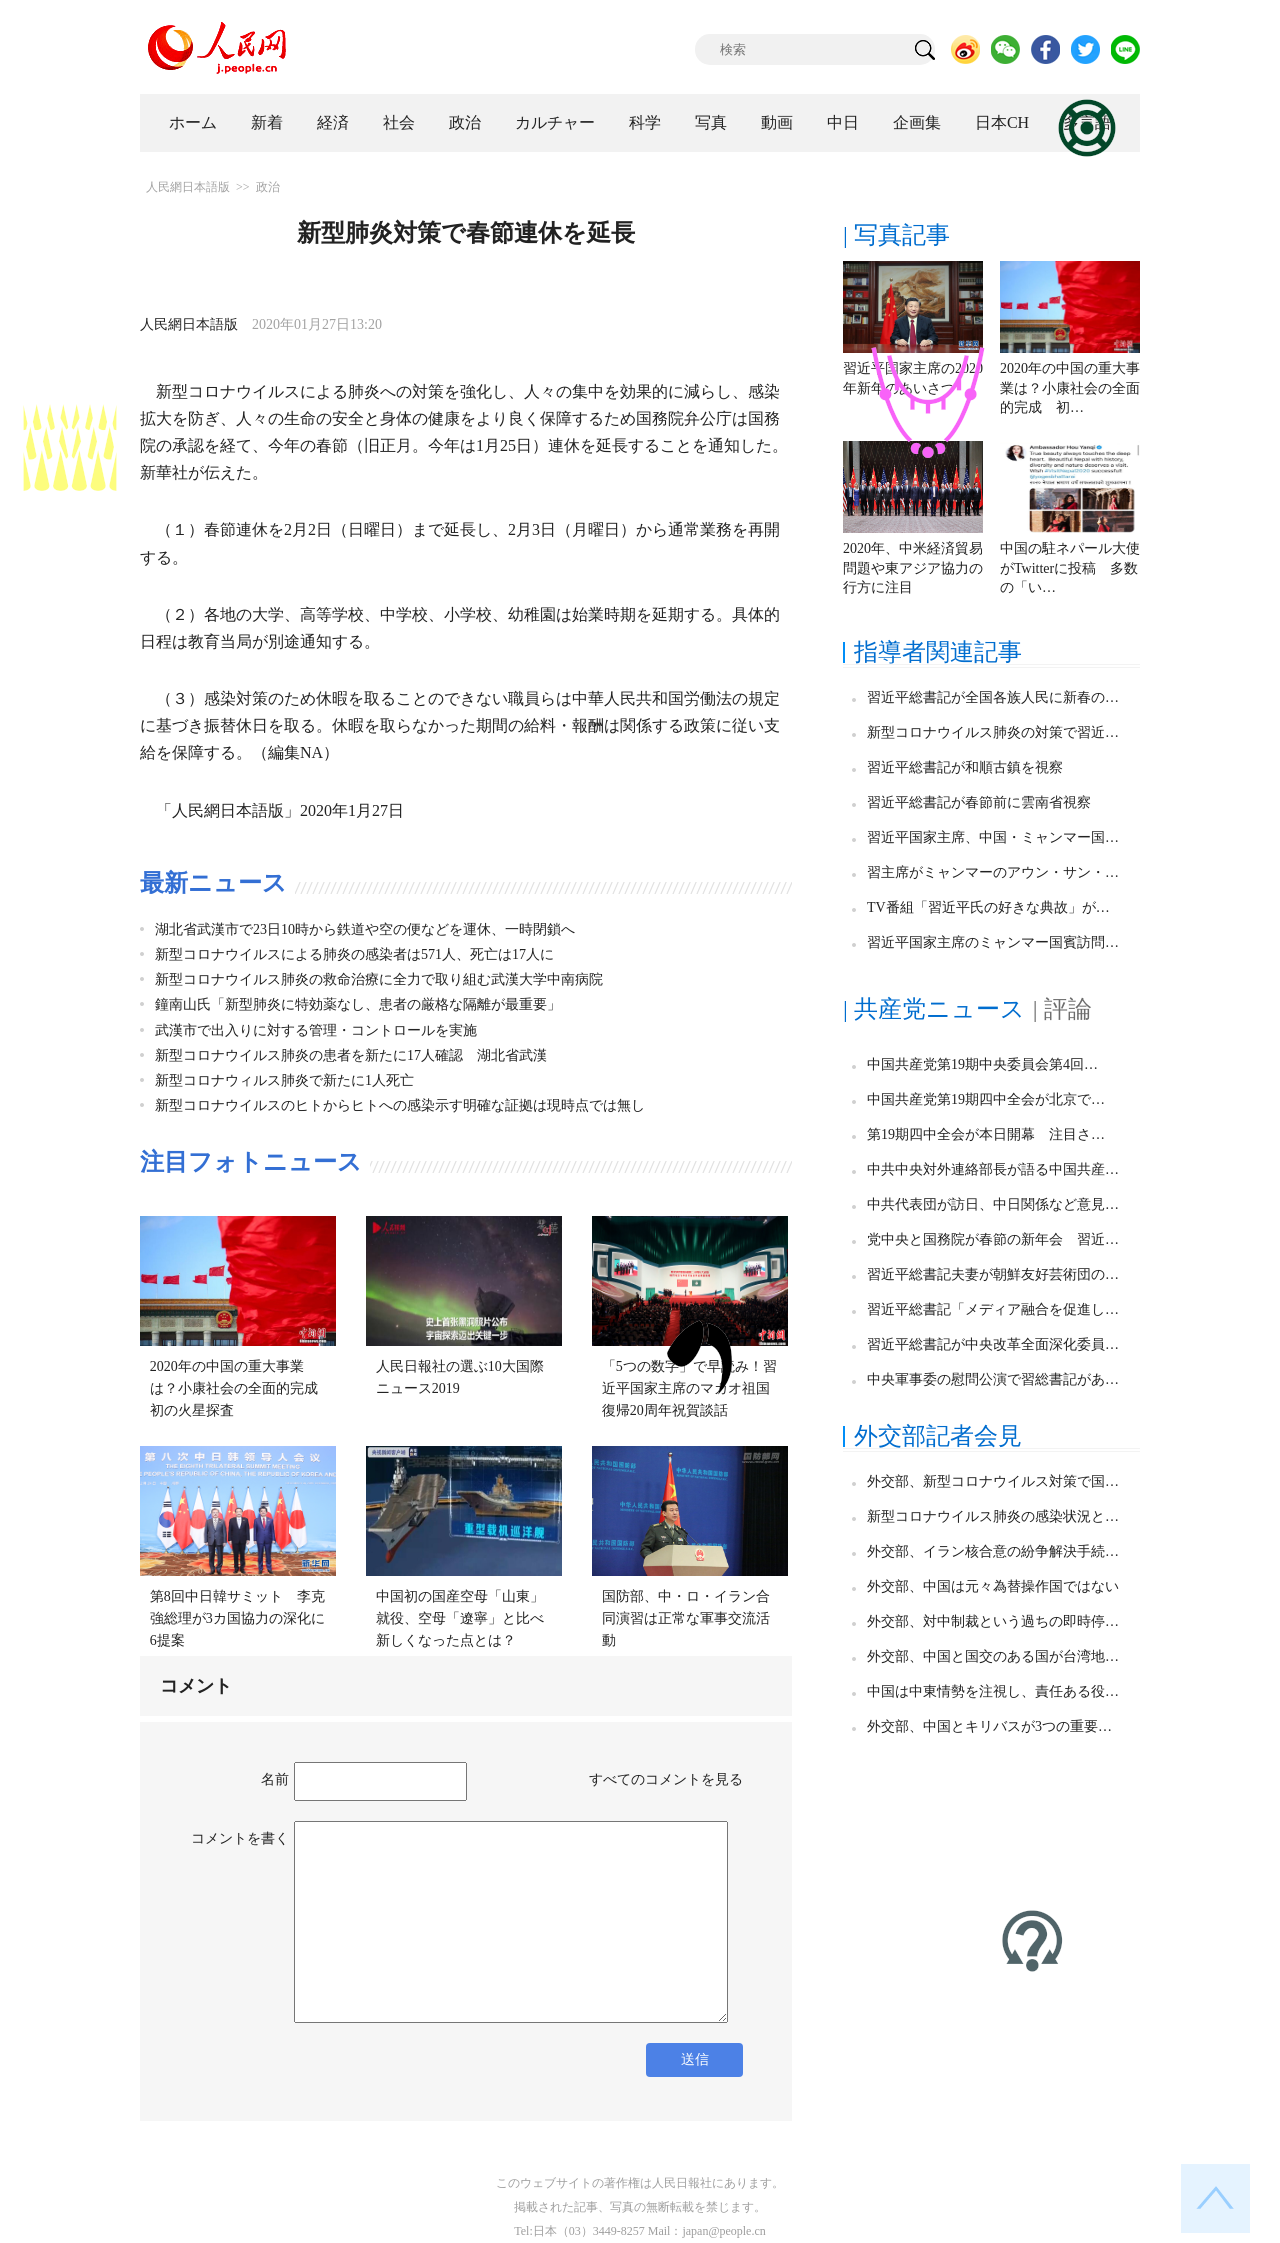 This screenshot has height=2243, width=1280. What do you see at coordinates (70, 445) in the screenshot?
I see `indicates a spike trap or hazard zone` at bounding box center [70, 445].